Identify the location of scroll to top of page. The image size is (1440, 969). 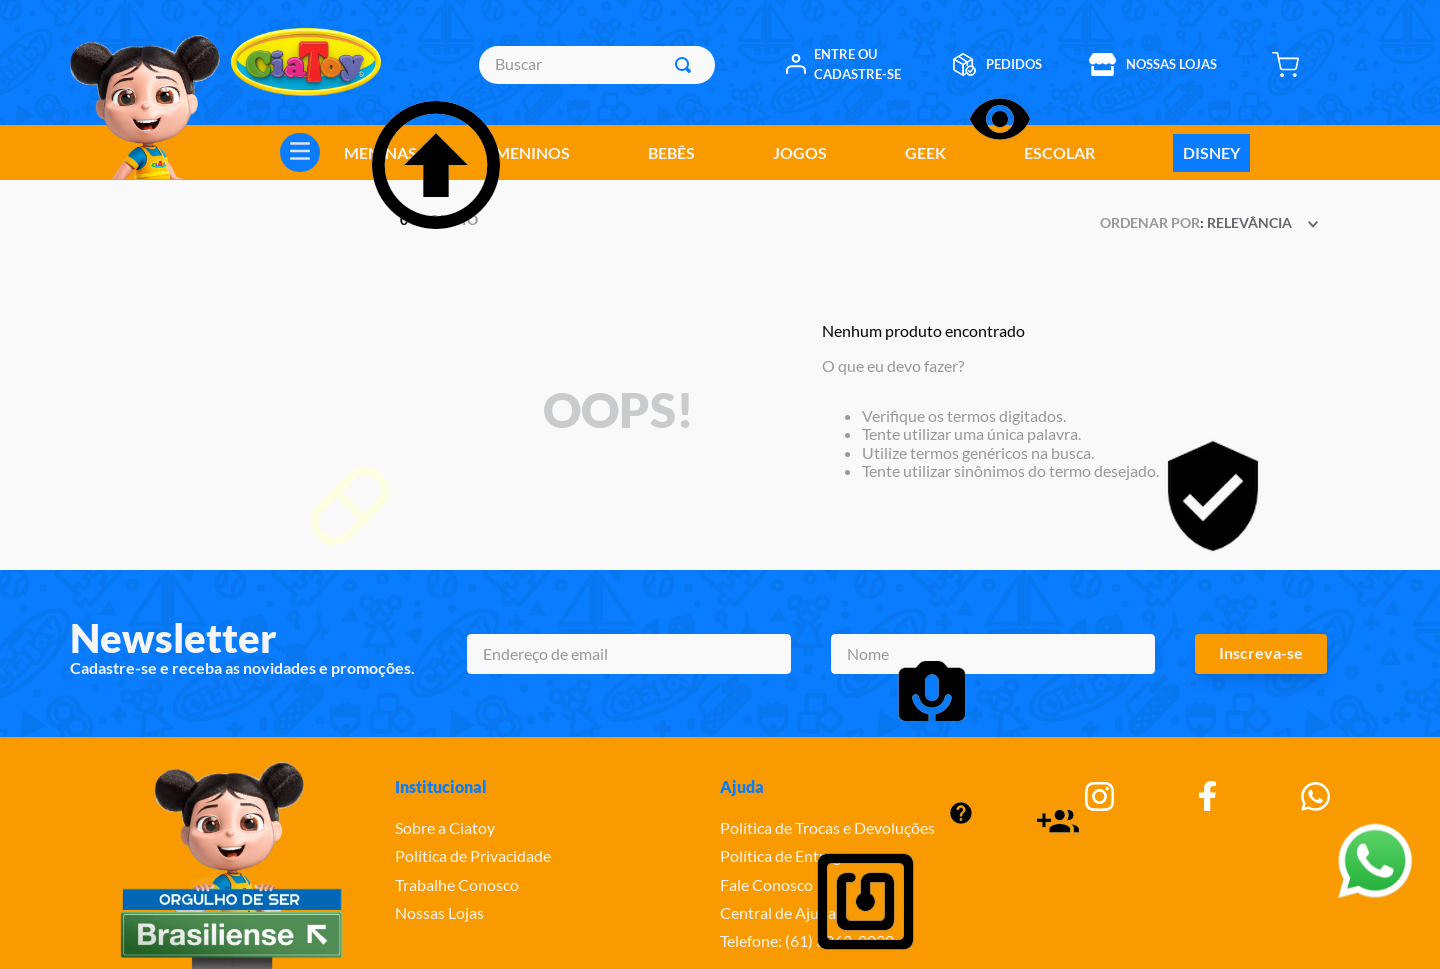
(436, 165).